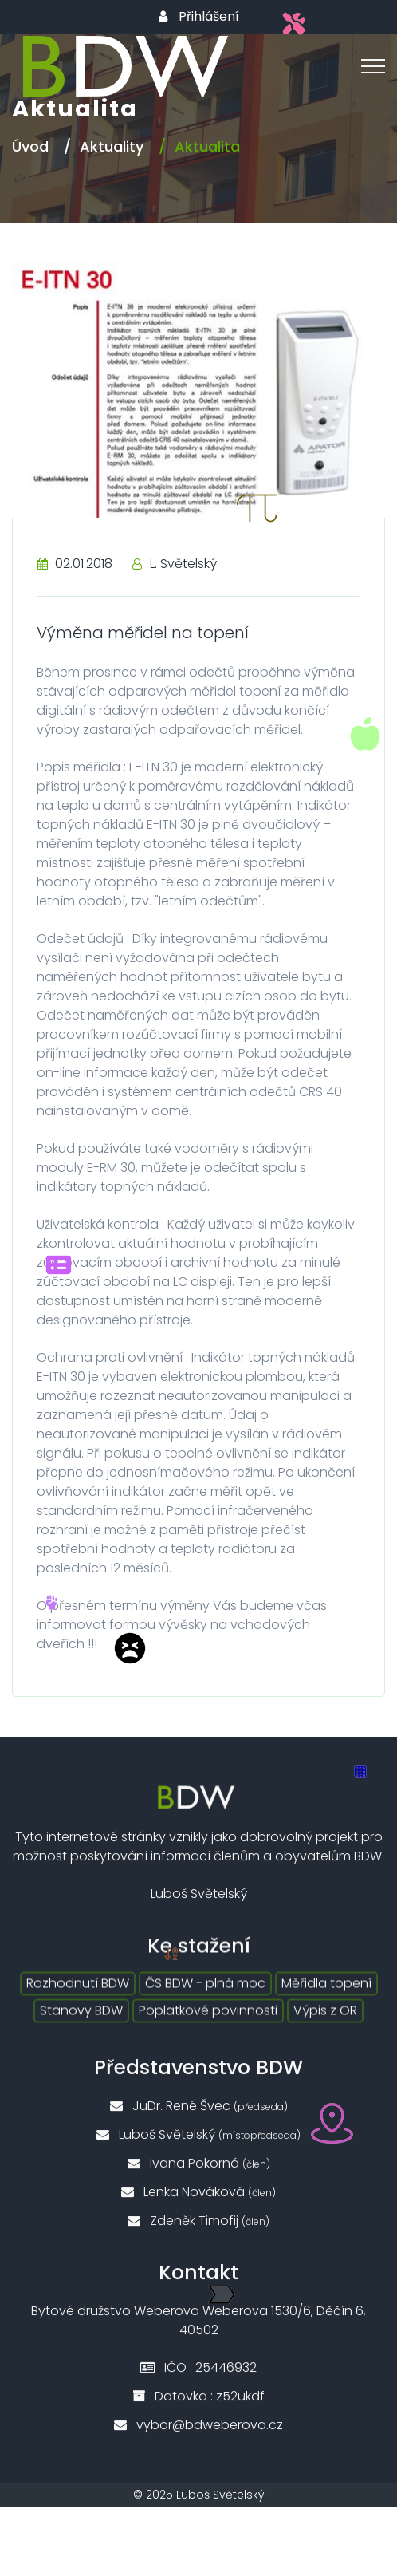  I want to click on access mathematical or scientific calculator functions, so click(257, 507).